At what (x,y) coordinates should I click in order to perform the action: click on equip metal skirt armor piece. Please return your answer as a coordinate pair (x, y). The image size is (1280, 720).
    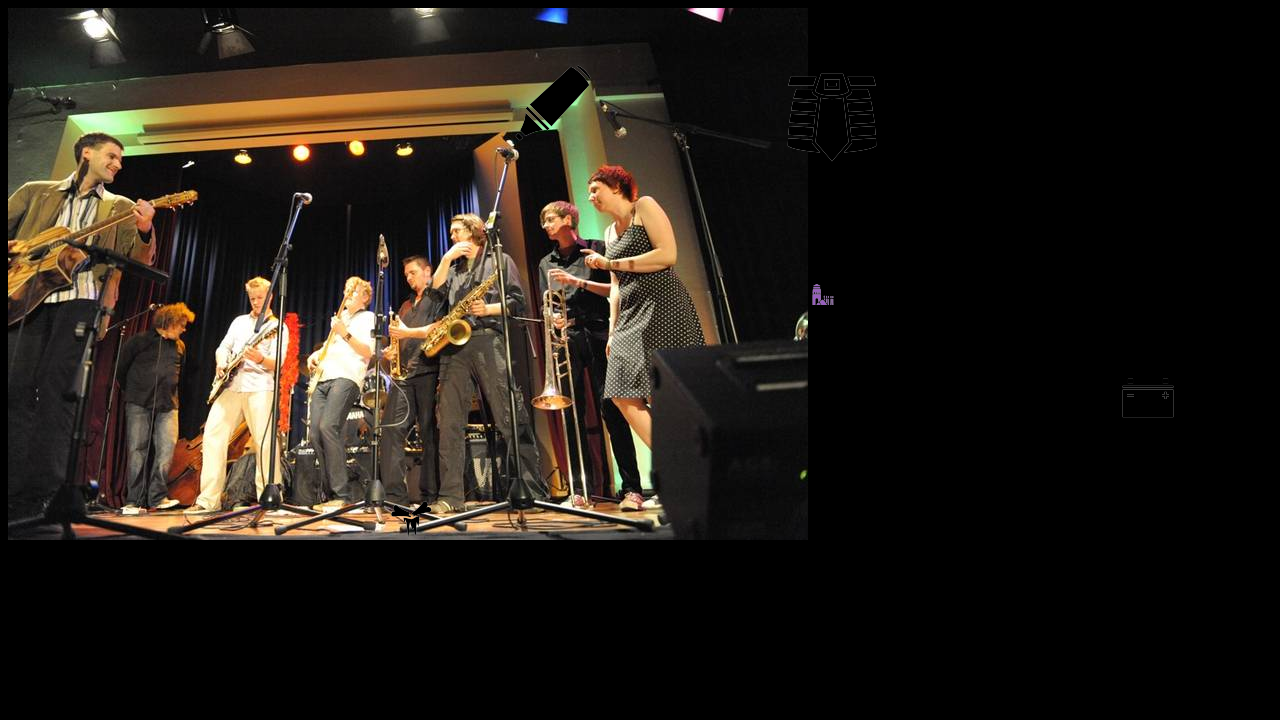
    Looking at the image, I should click on (832, 118).